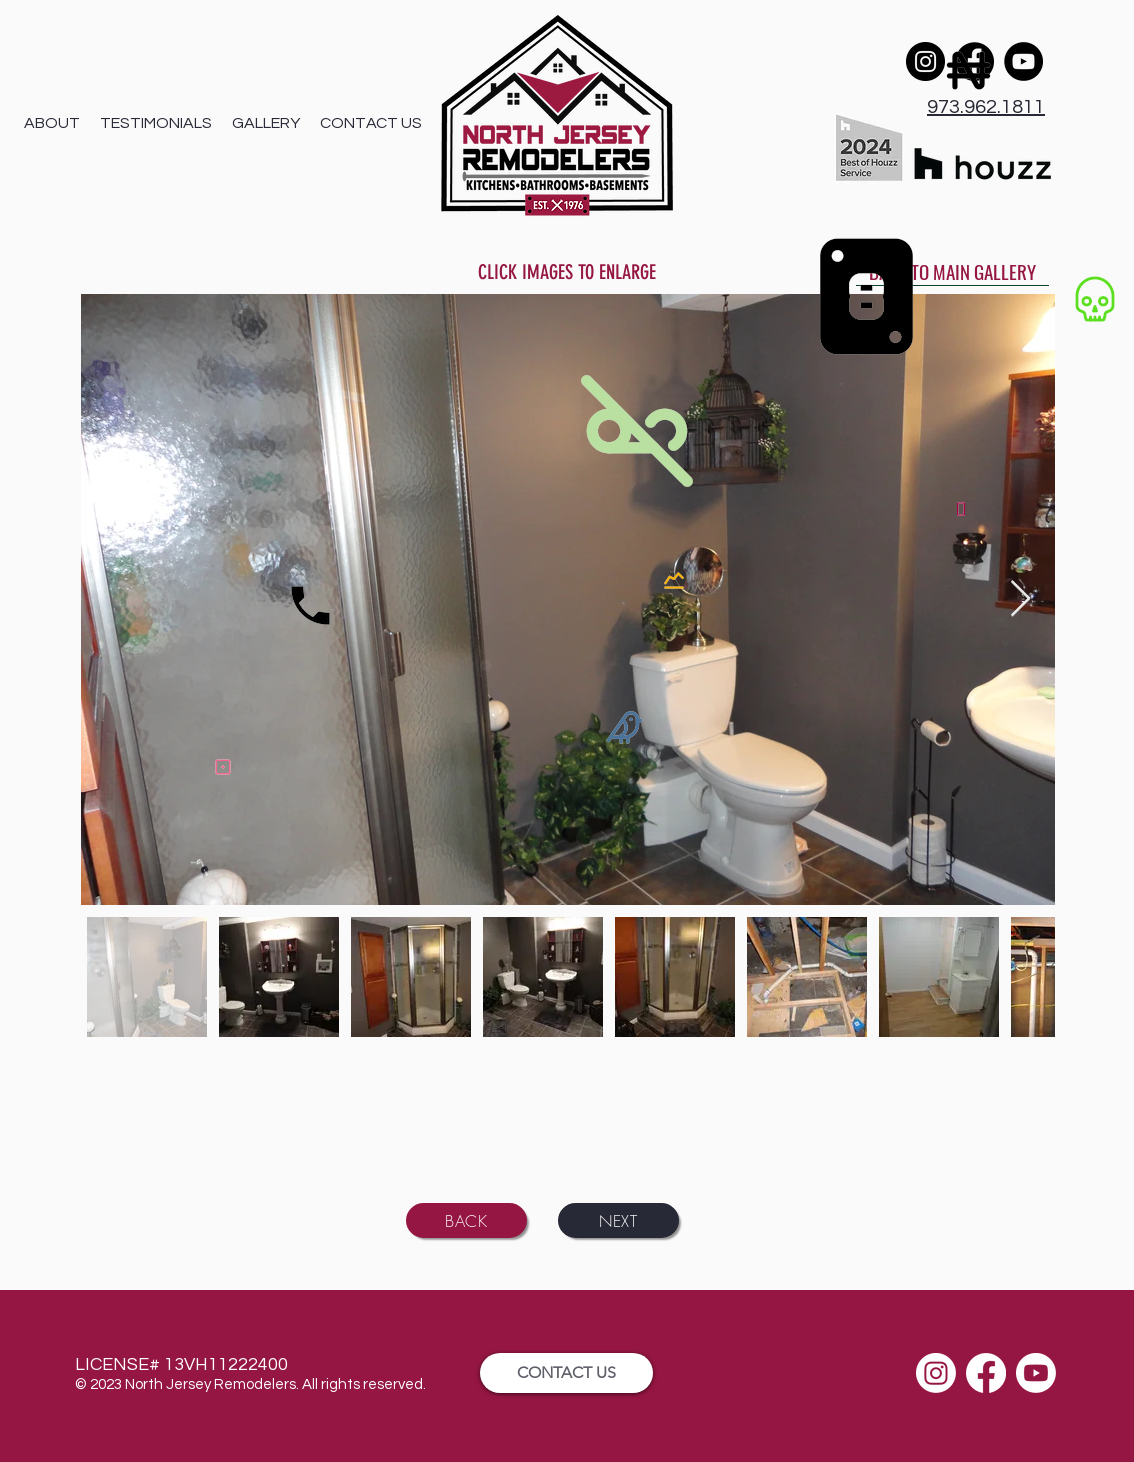  What do you see at coordinates (1095, 299) in the screenshot?
I see `indicates dangerous or harmful content` at bounding box center [1095, 299].